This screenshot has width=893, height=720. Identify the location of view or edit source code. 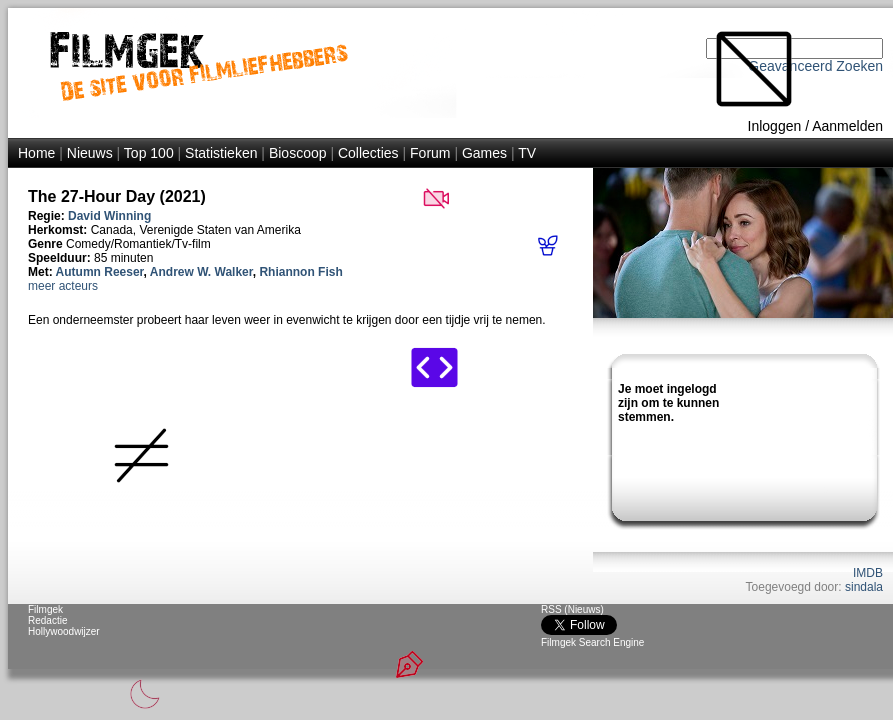
(434, 367).